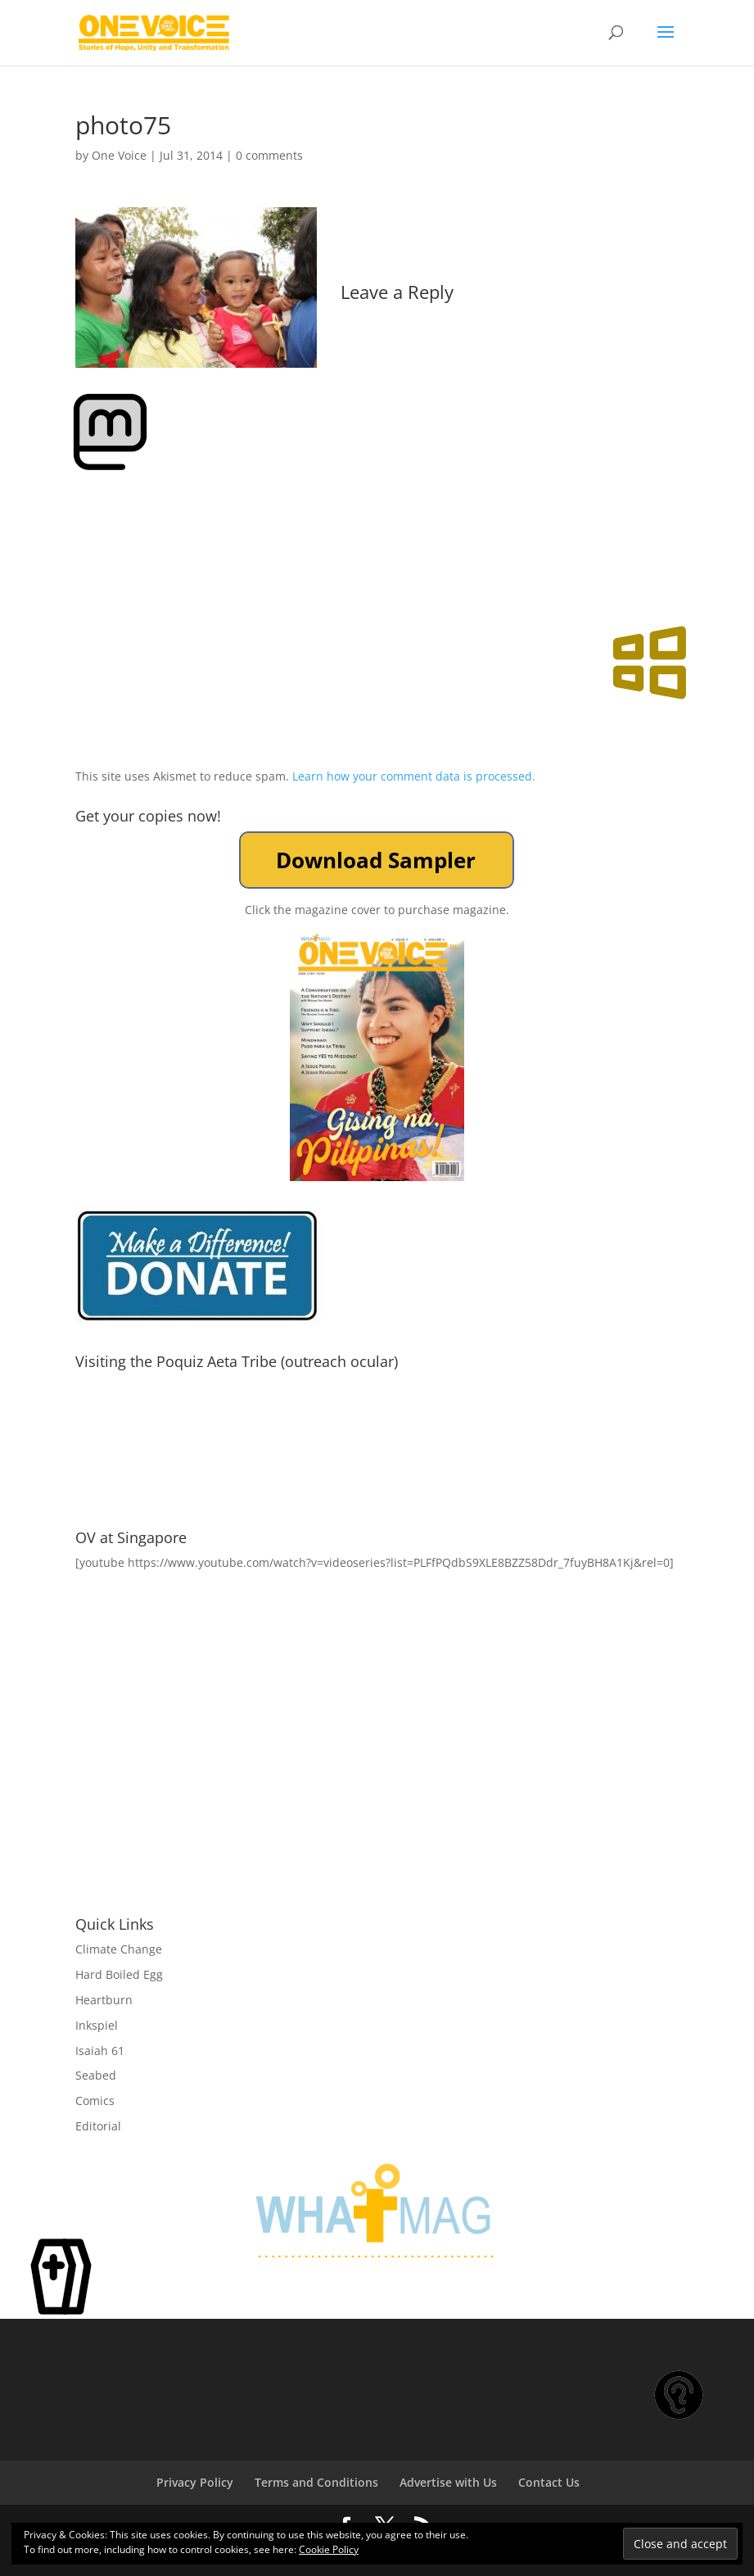  What do you see at coordinates (110, 430) in the screenshot?
I see `open mastodon app` at bounding box center [110, 430].